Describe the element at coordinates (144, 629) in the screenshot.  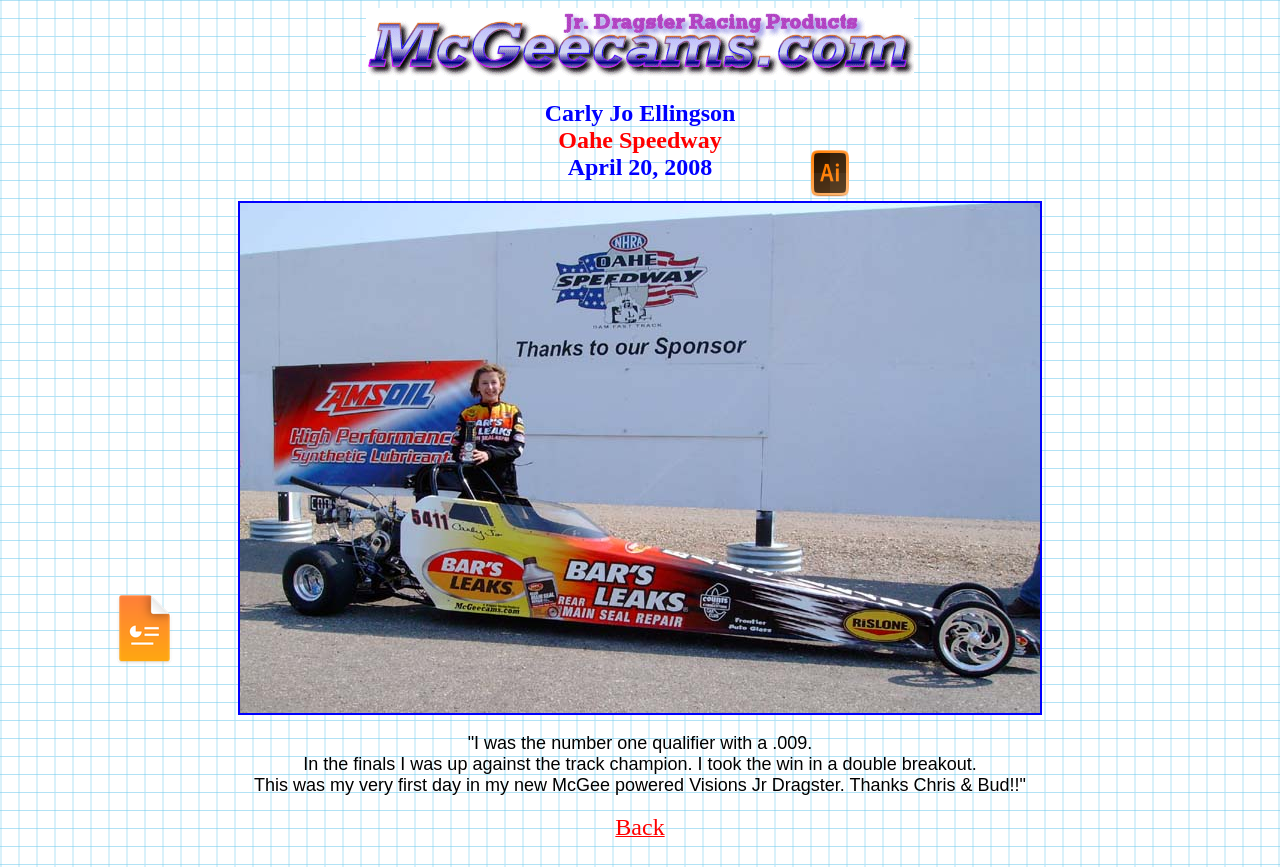
I see `an opendocument presentation template file` at that location.